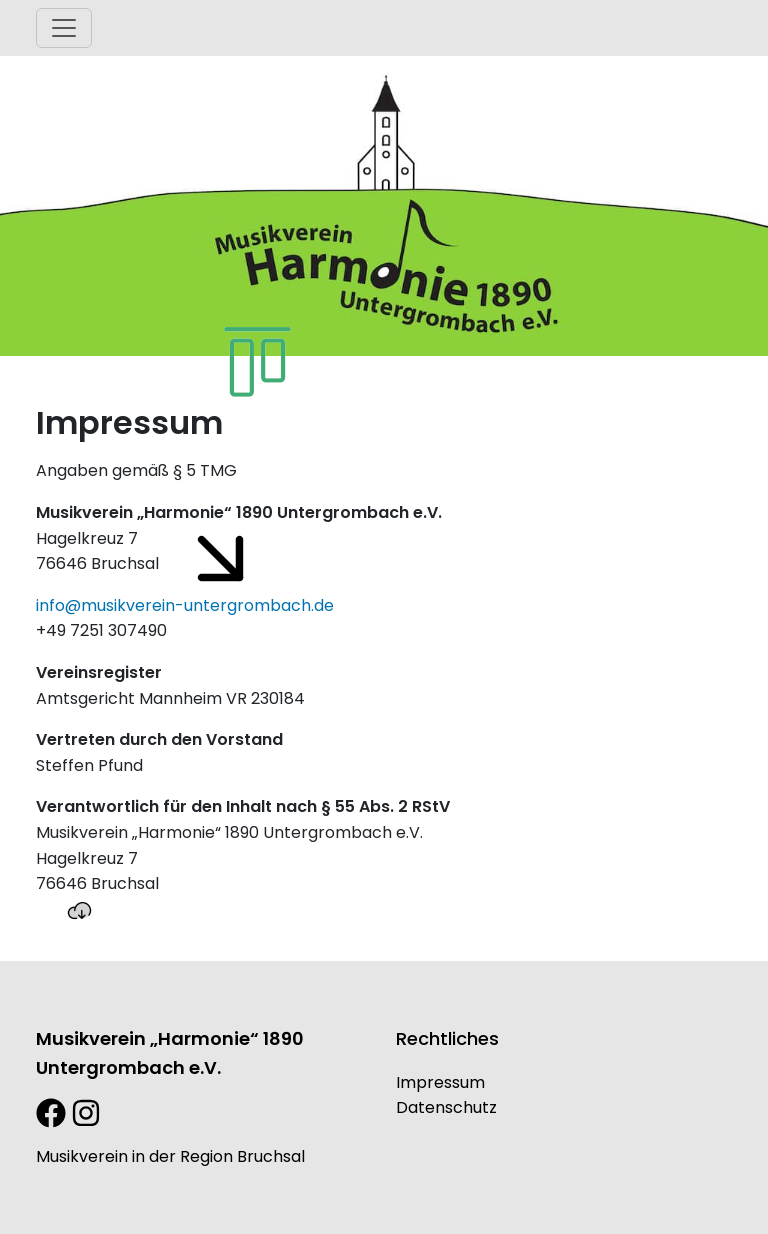  I want to click on align selected elements to the top, so click(257, 360).